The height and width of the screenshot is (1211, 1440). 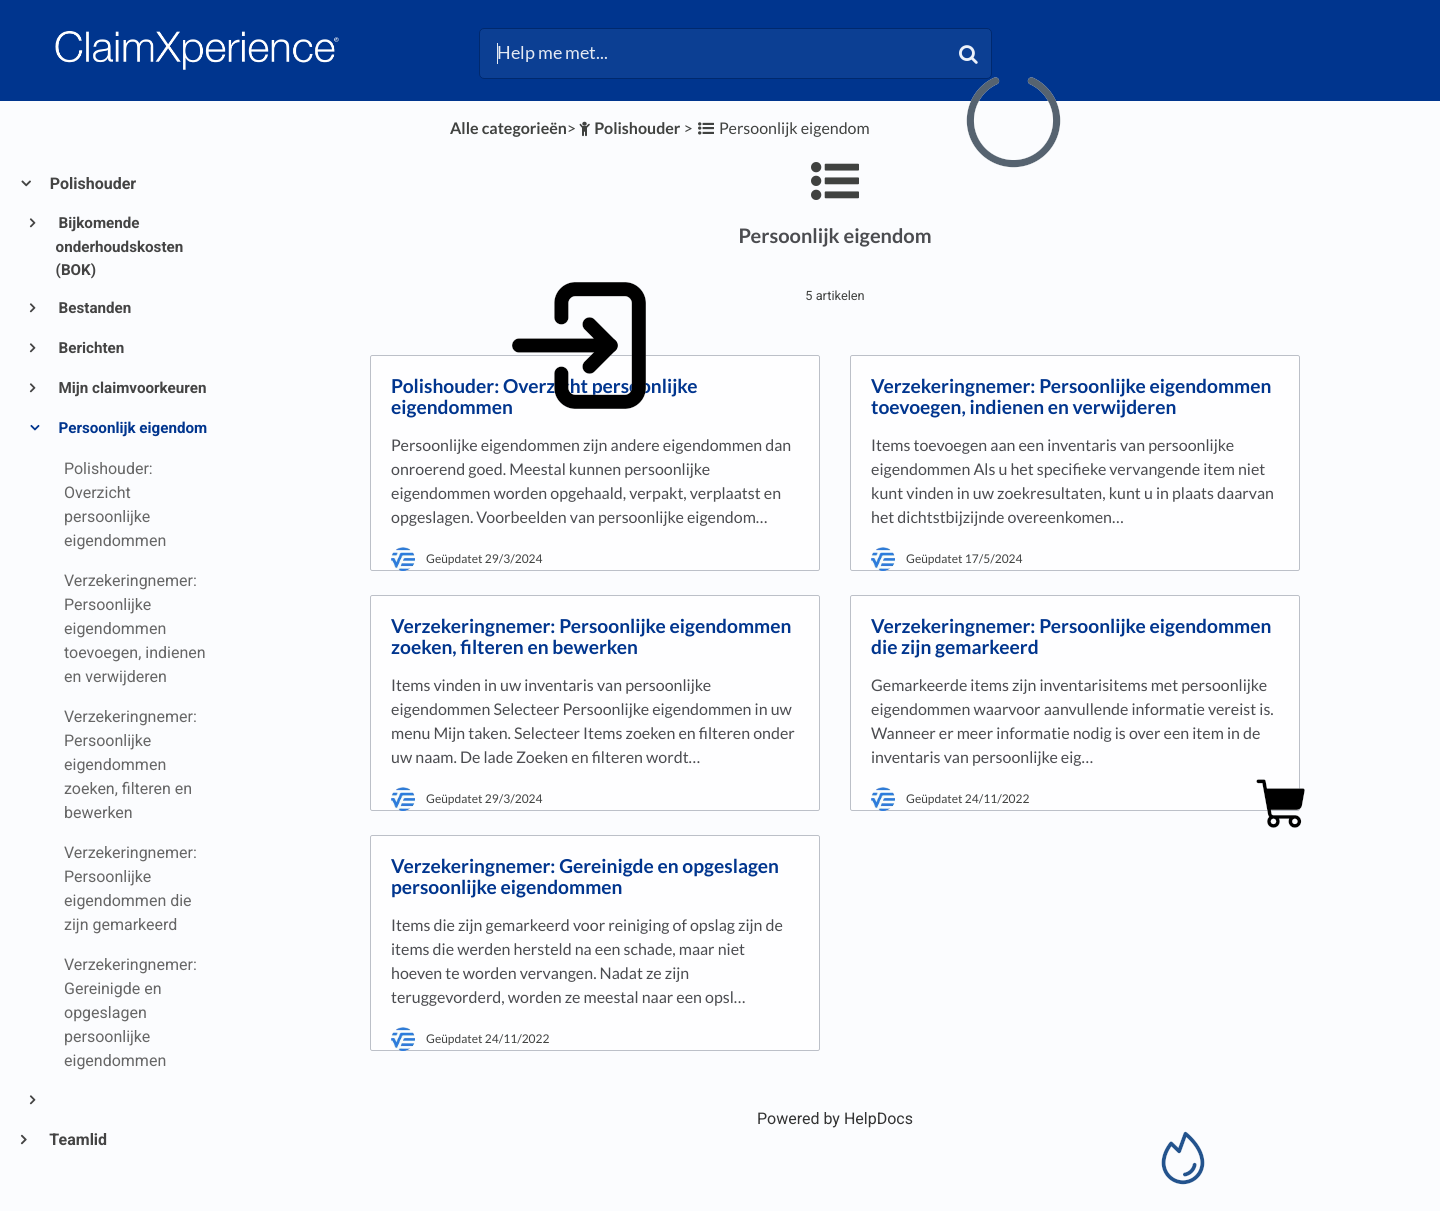 What do you see at coordinates (1281, 804) in the screenshot?
I see `view your shopping cart` at bounding box center [1281, 804].